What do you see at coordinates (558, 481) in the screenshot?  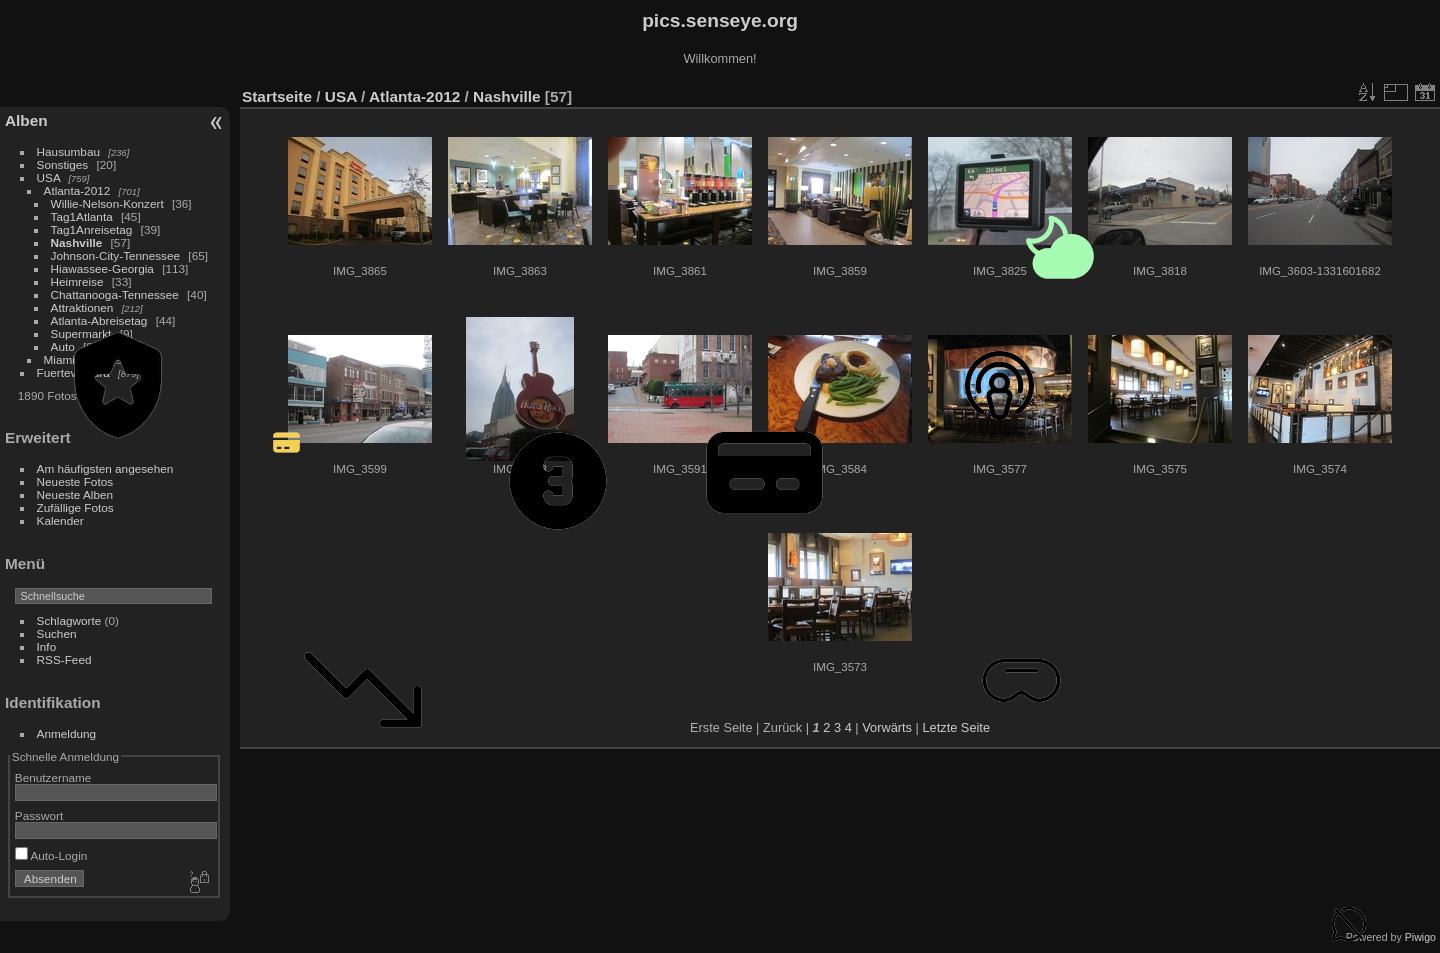 I see `step 3 in a multi-step process or wizard` at bounding box center [558, 481].